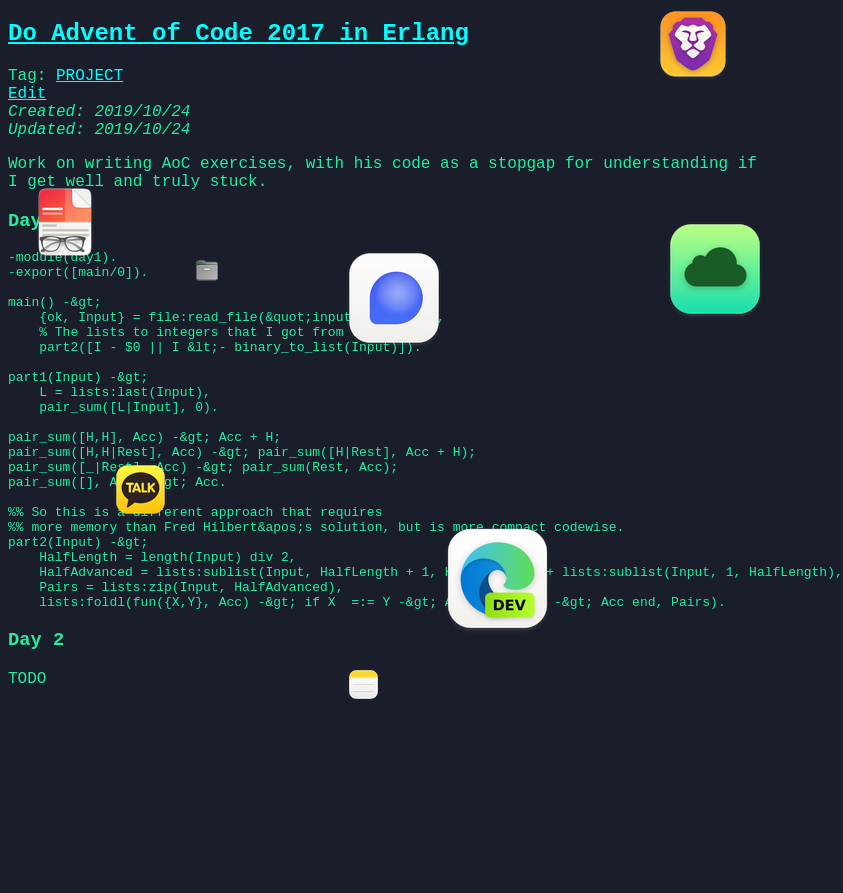 The height and width of the screenshot is (893, 843). Describe the element at coordinates (363, 684) in the screenshot. I see `open the notes app` at that location.